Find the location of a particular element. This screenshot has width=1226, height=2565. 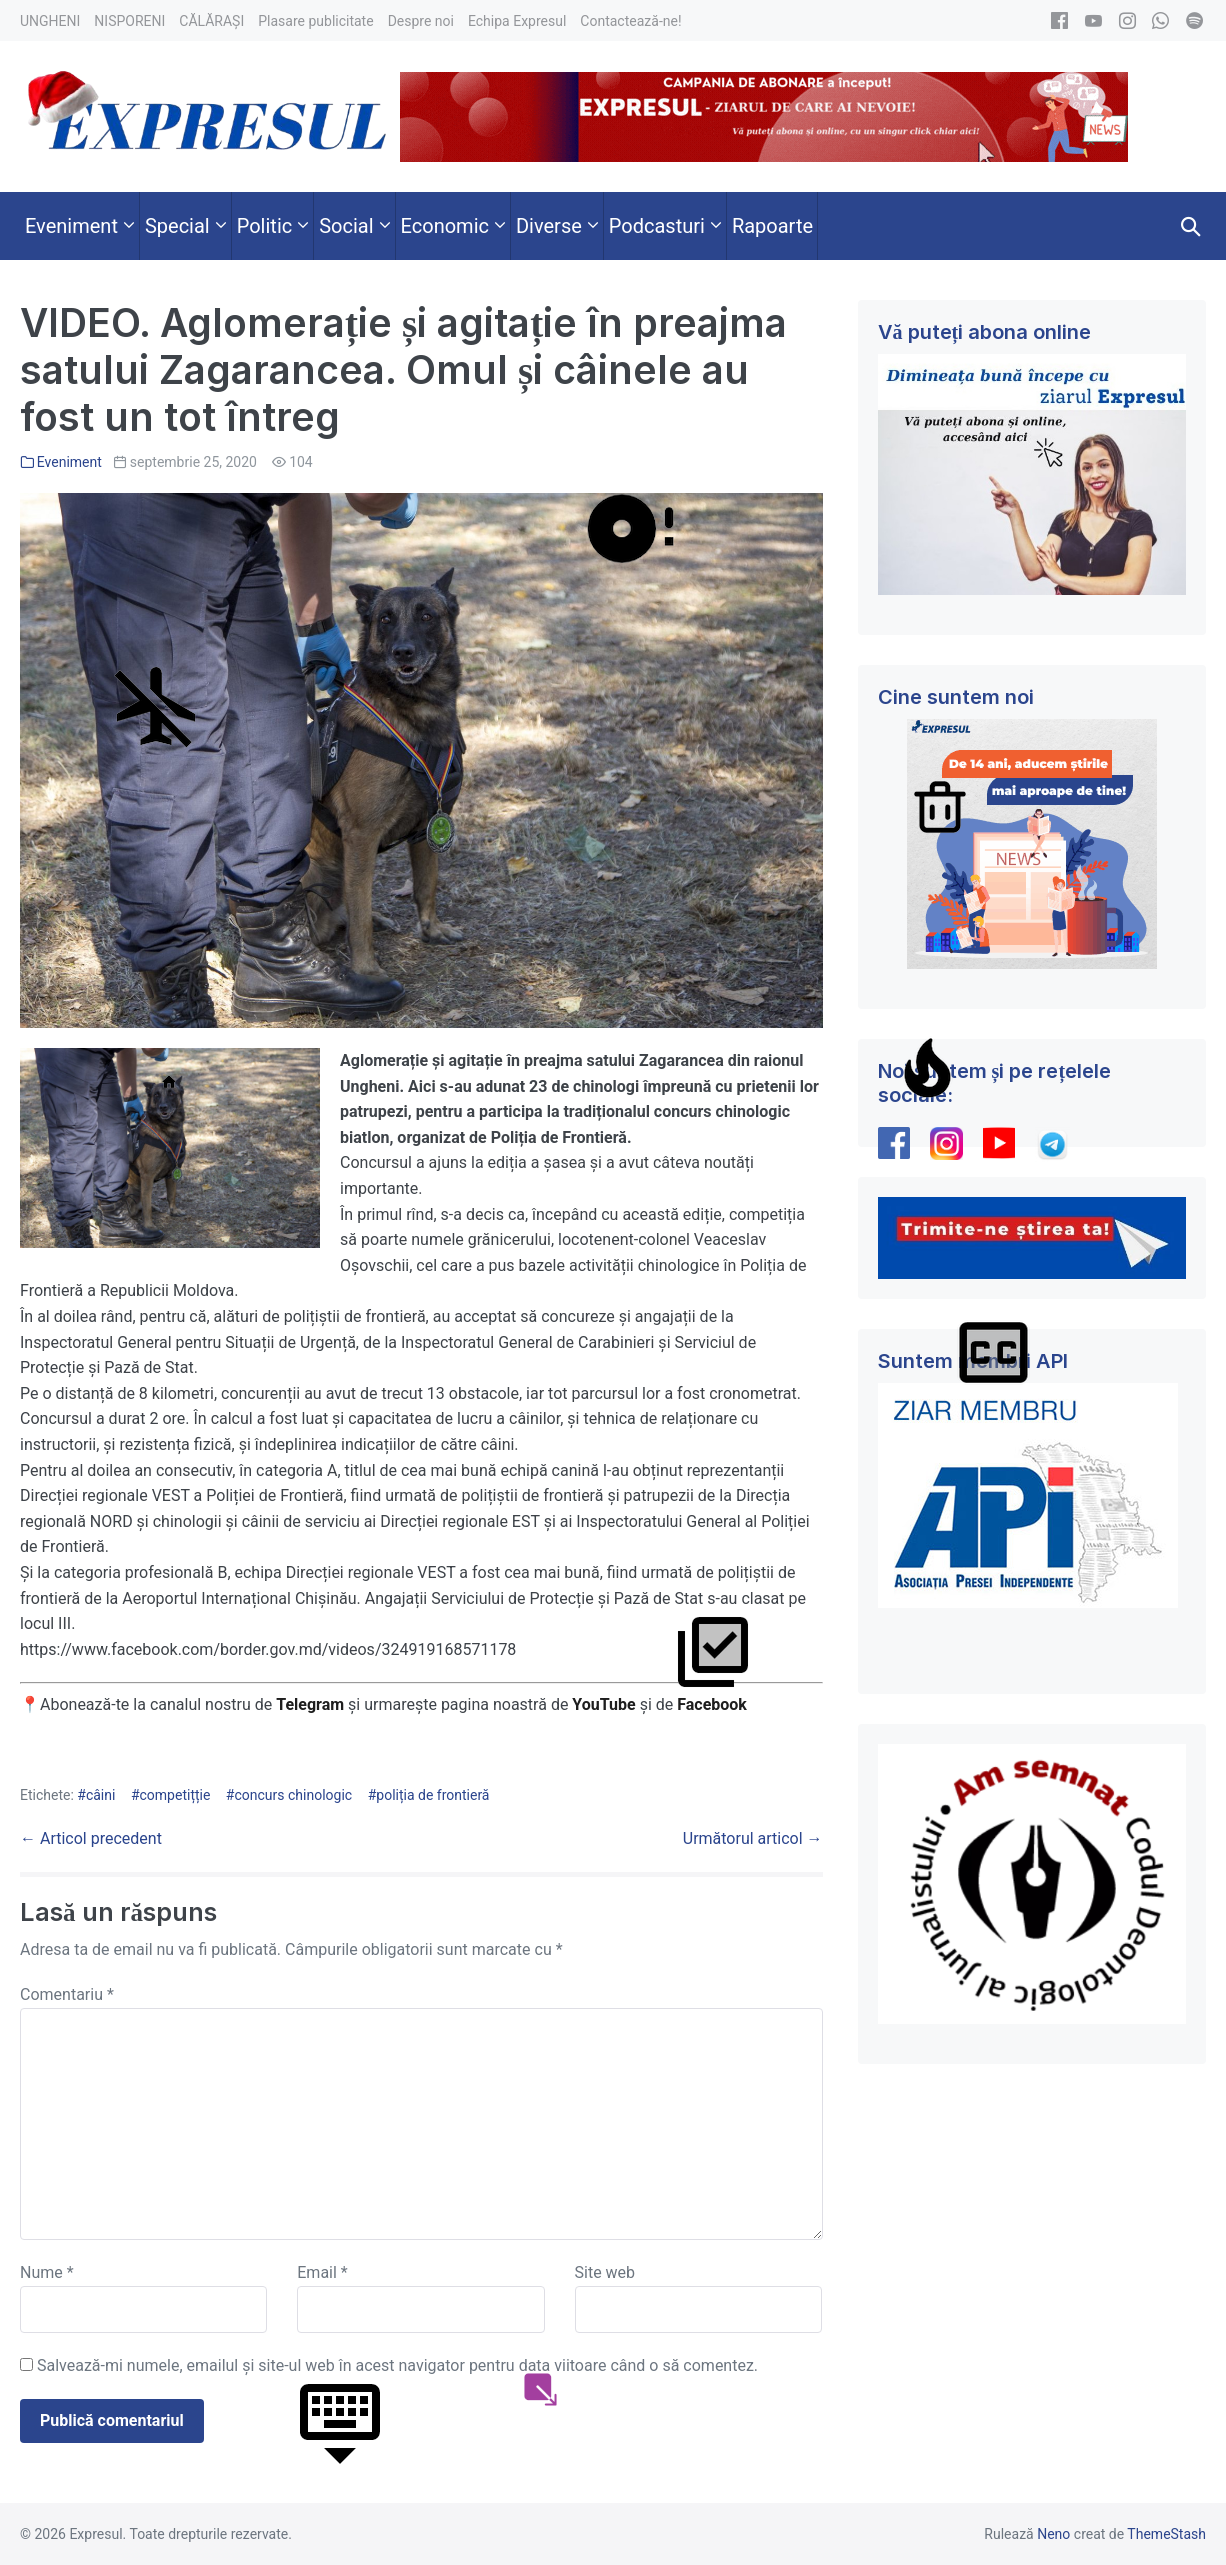

item successfully added to library is located at coordinates (713, 1652).